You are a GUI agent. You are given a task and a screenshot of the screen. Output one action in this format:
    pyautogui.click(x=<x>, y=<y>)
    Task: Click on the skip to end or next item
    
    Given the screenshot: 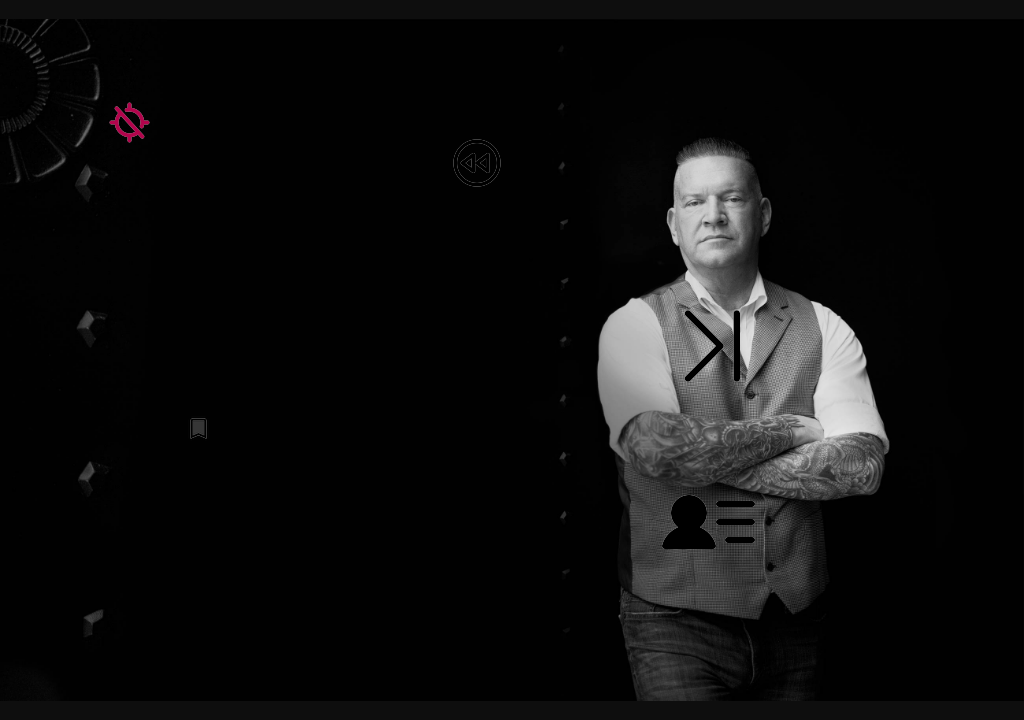 What is the action you would take?
    pyautogui.click(x=714, y=346)
    